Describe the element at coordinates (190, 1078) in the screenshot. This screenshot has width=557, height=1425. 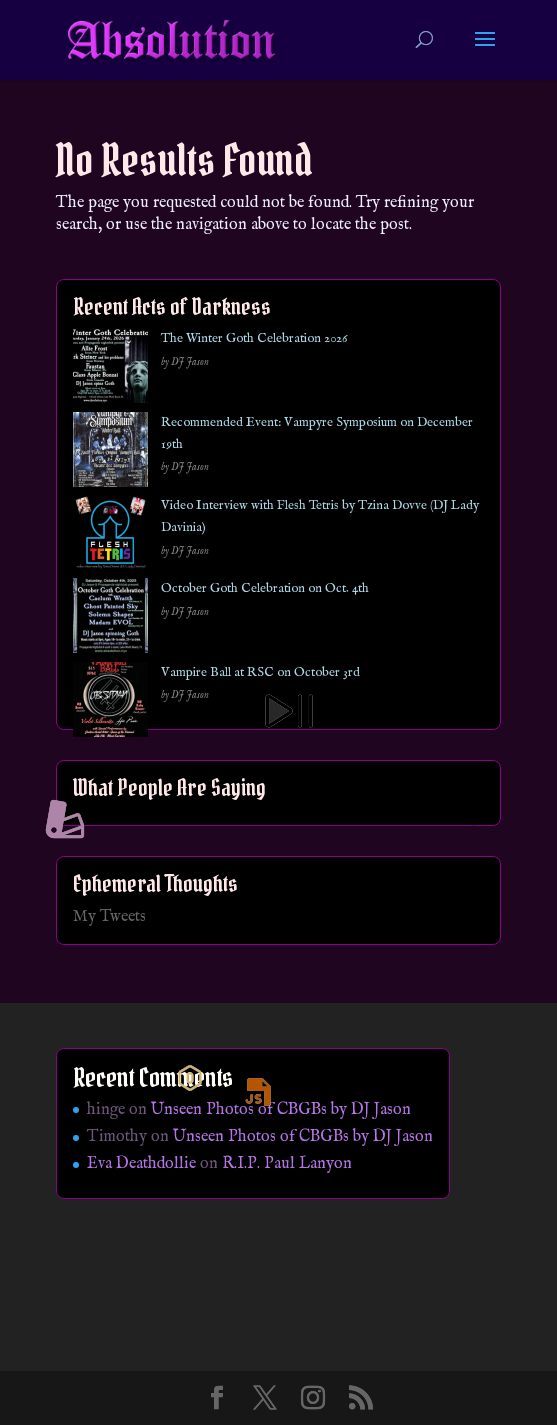
I see `indicates an "O" option or category in a hexagonal badge` at that location.